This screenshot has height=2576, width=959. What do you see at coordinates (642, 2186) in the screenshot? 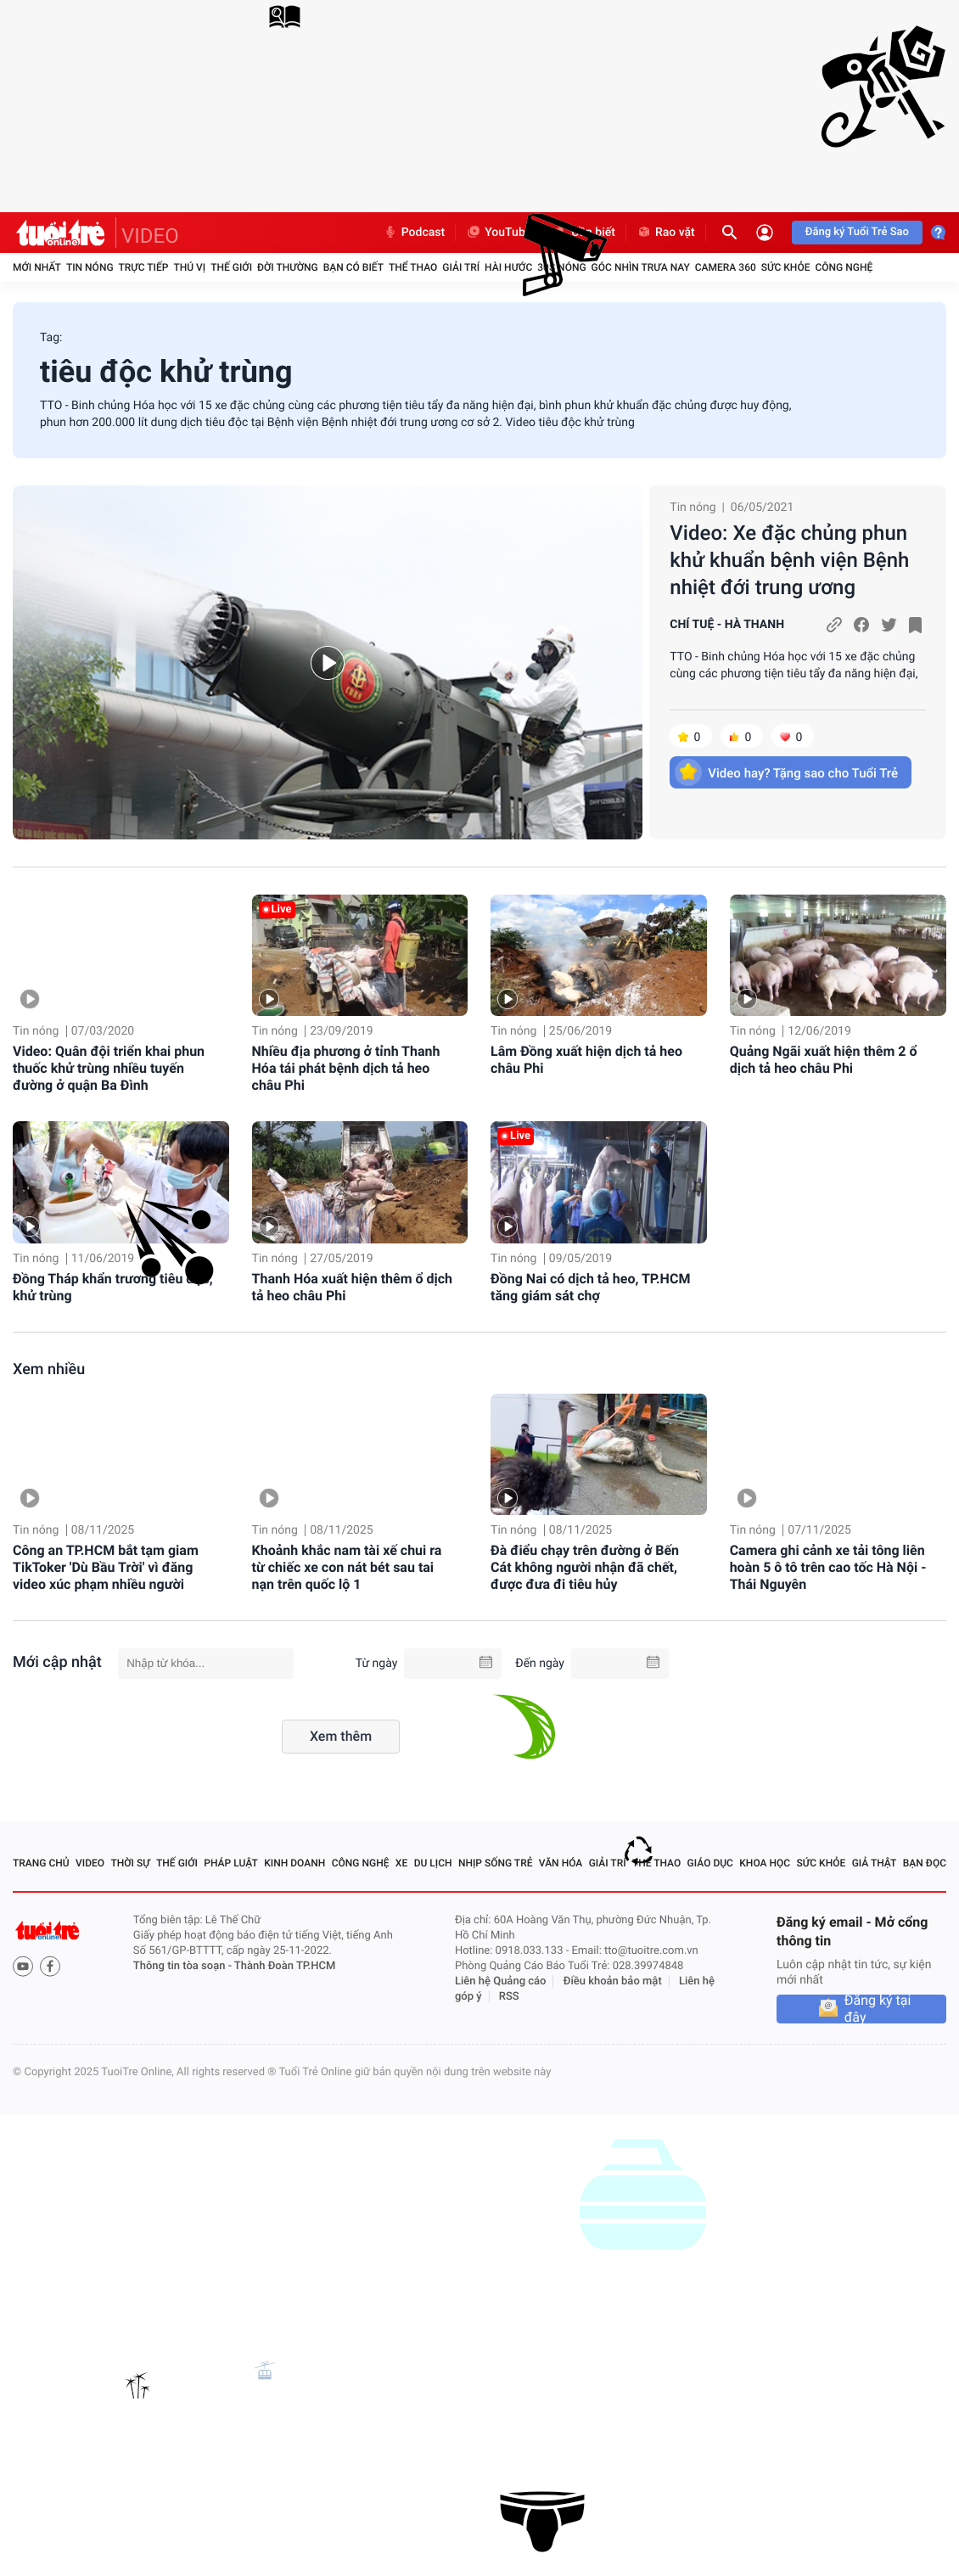
I see `access curling game or sports content` at bounding box center [642, 2186].